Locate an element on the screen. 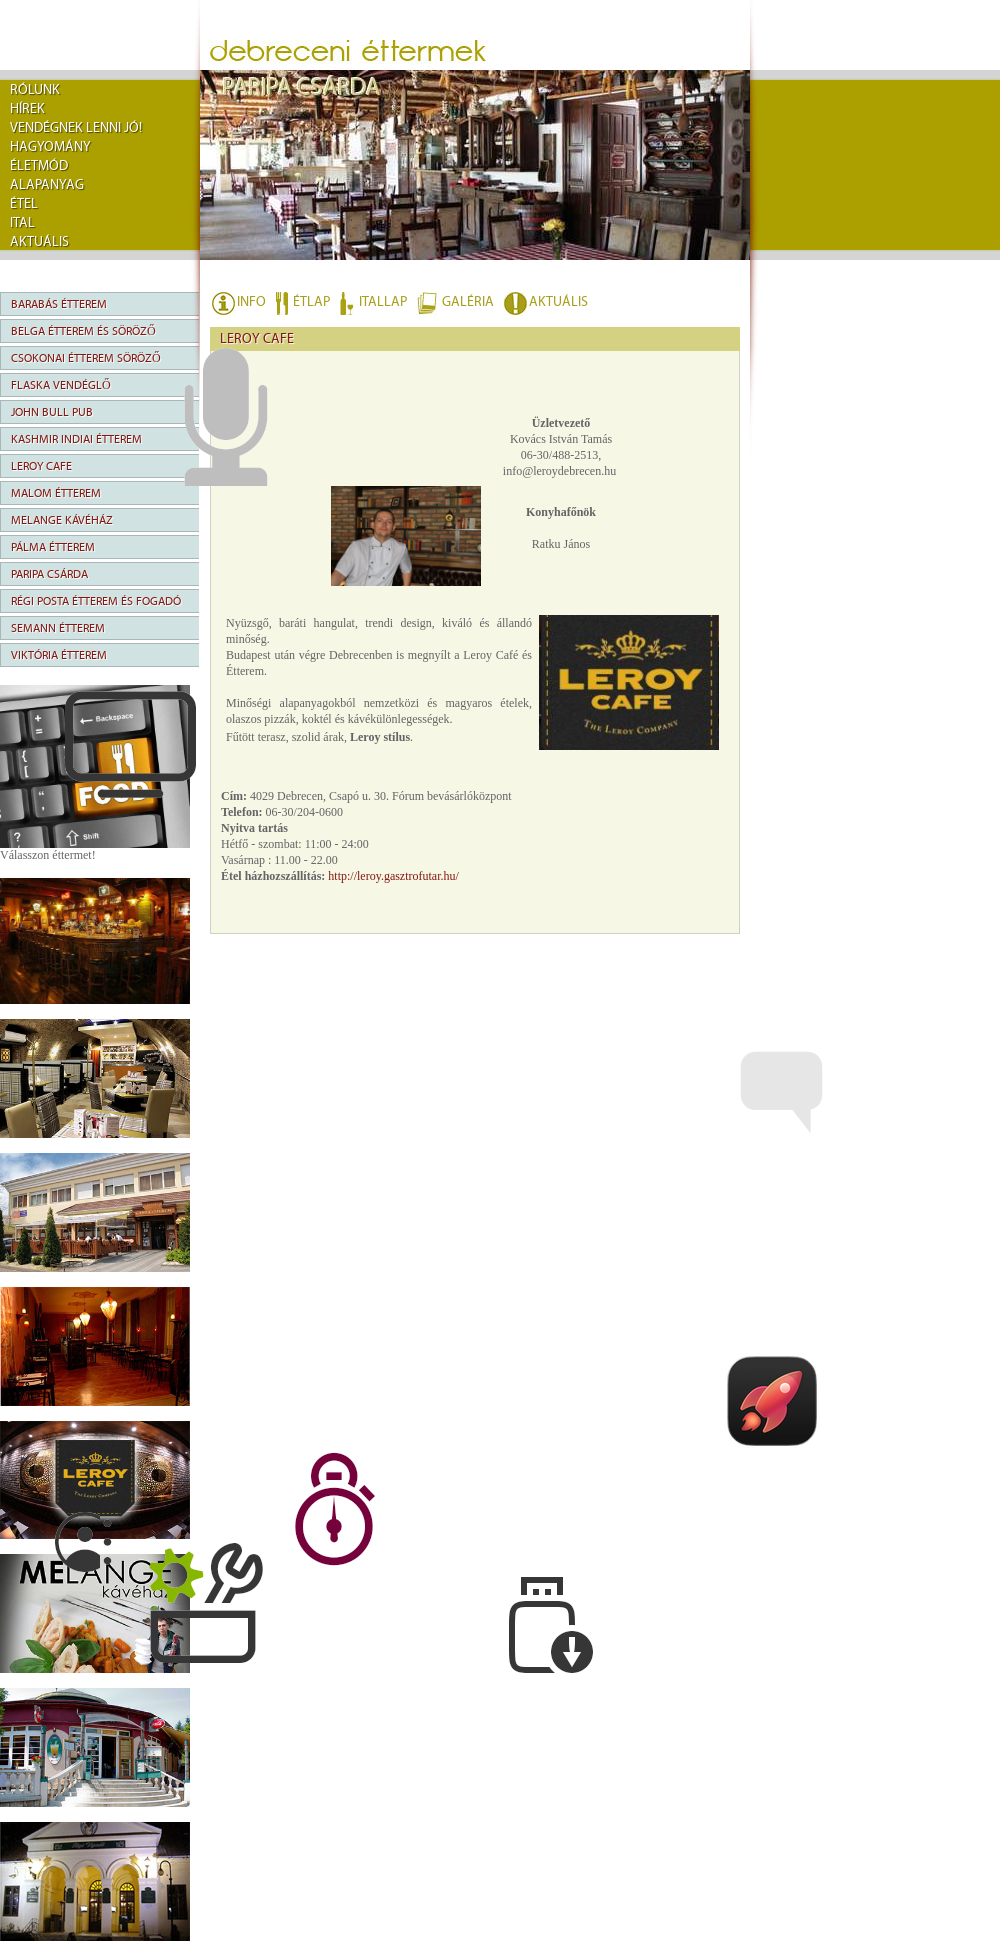 The width and height of the screenshot is (1000, 1944). access additional system preferences is located at coordinates (203, 1603).